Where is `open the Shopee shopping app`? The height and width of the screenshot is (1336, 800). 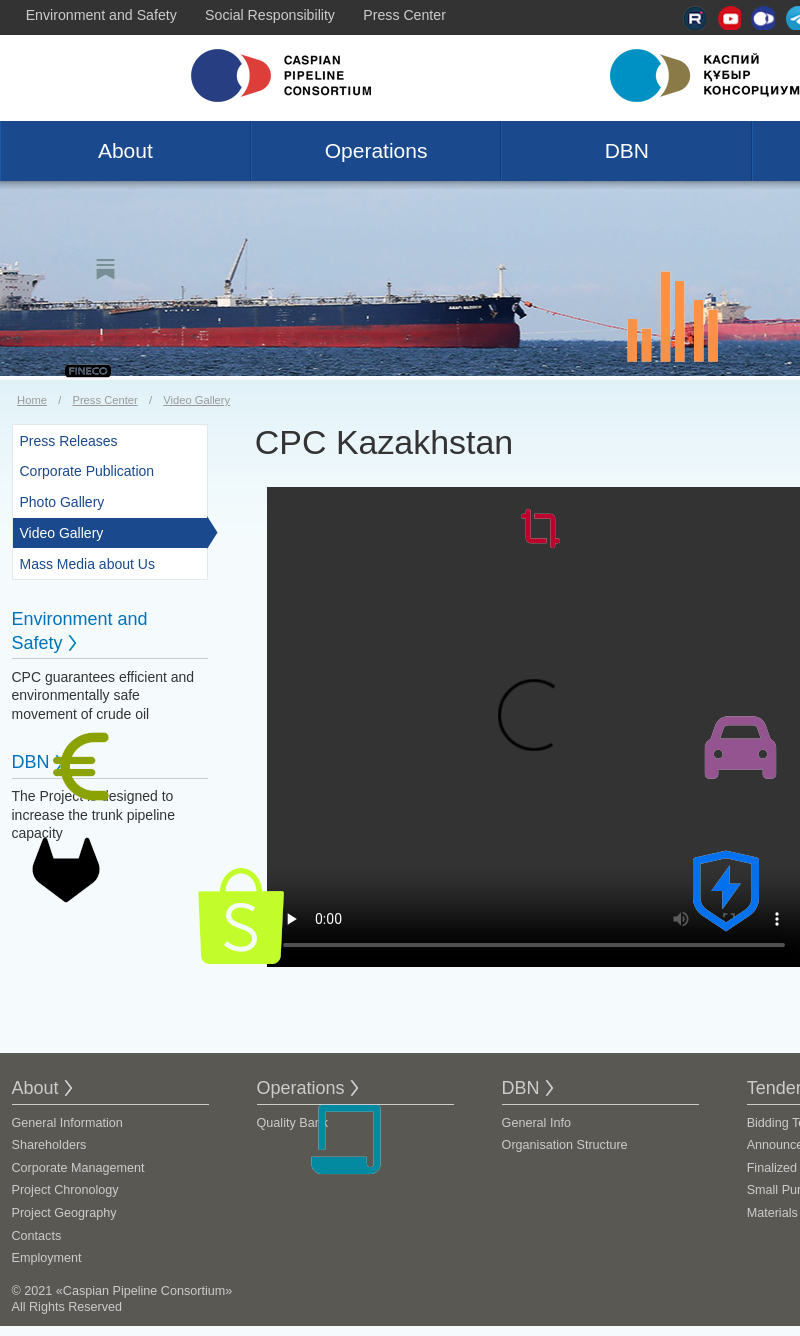 open the Shopee shopping app is located at coordinates (241, 916).